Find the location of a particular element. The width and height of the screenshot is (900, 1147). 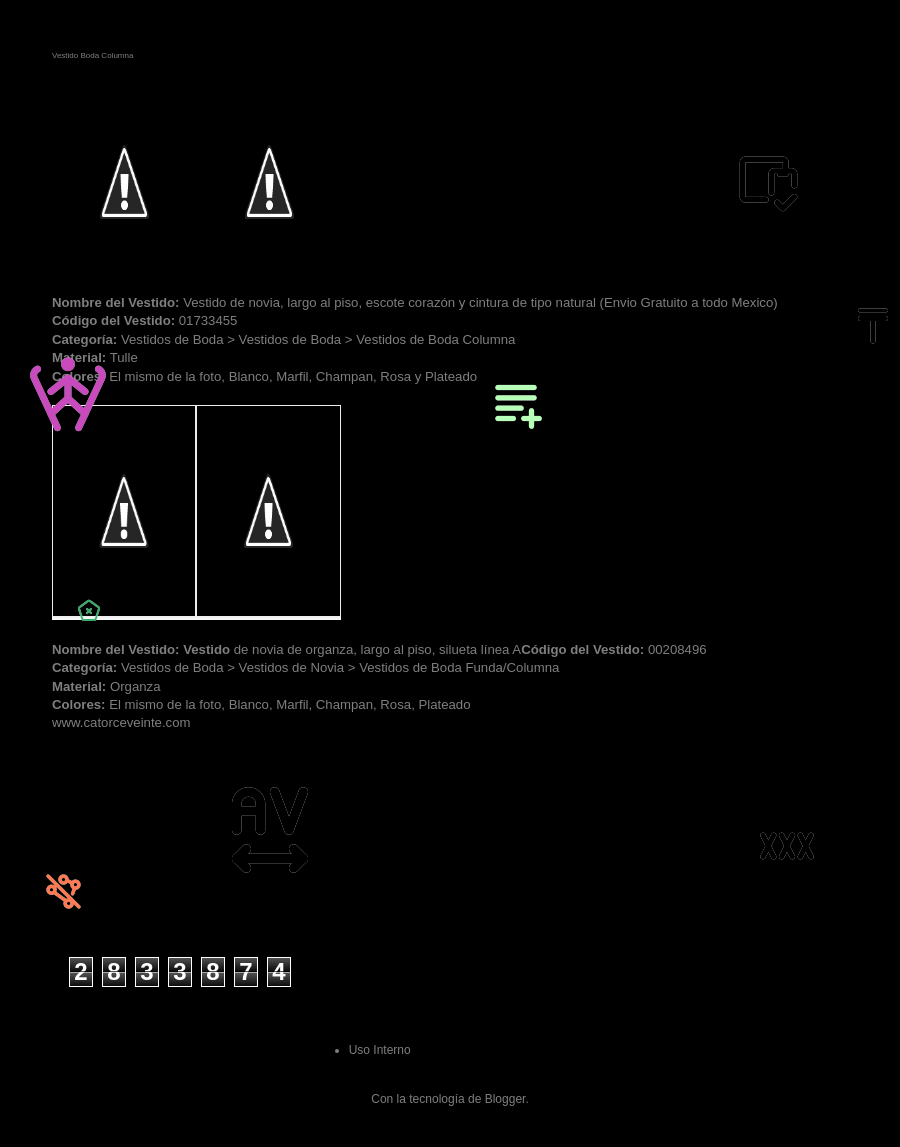

disable polygon drawing tool is located at coordinates (63, 891).